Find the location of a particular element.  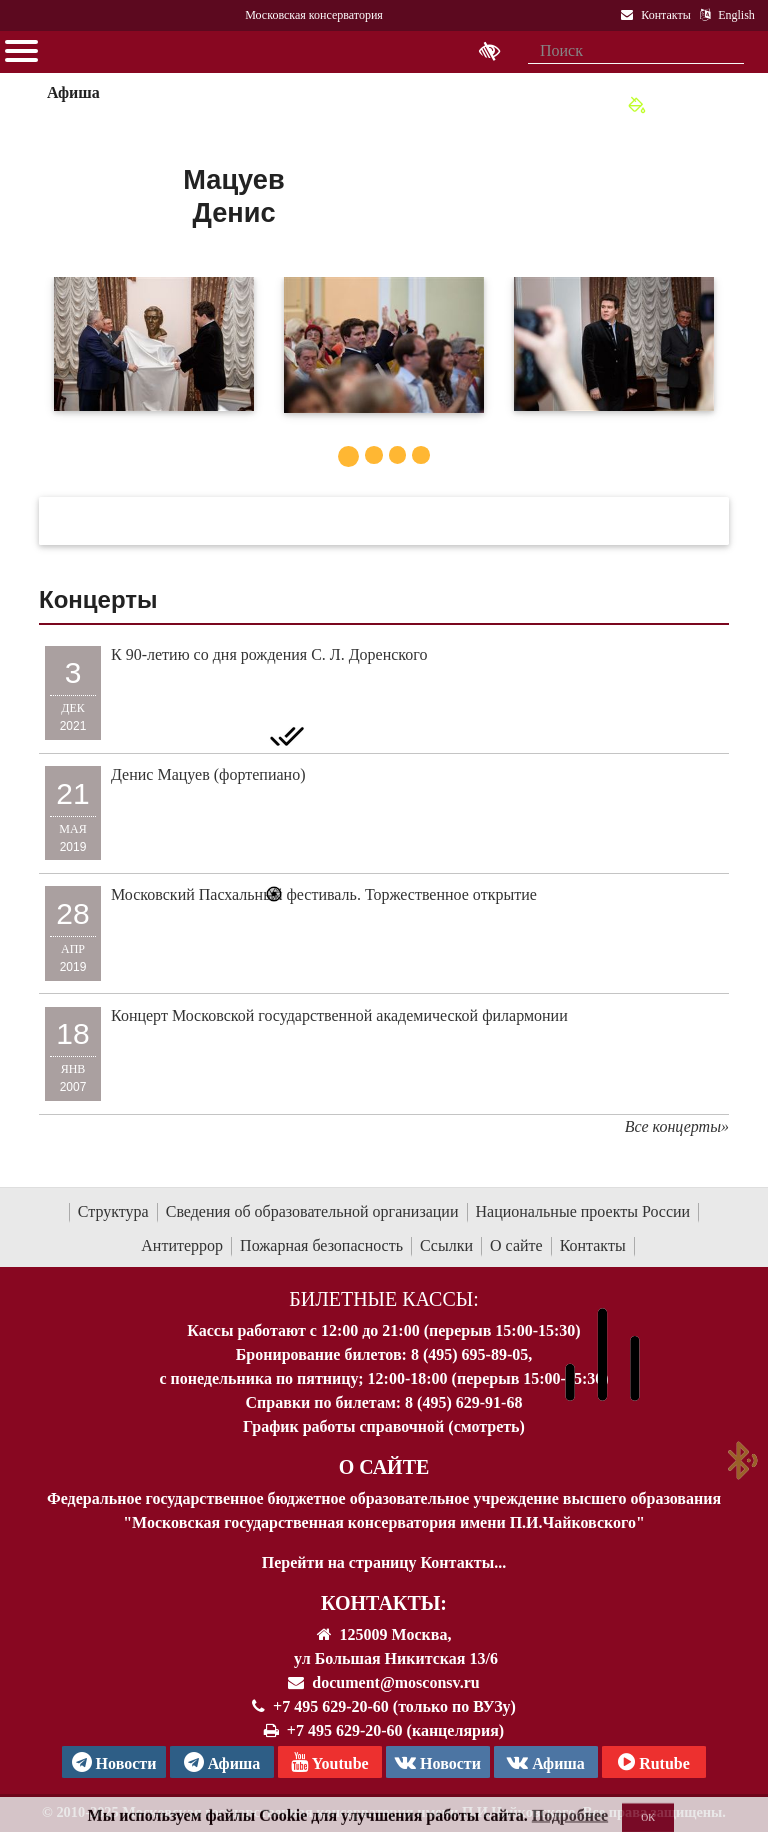

fill an area with color is located at coordinates (637, 105).